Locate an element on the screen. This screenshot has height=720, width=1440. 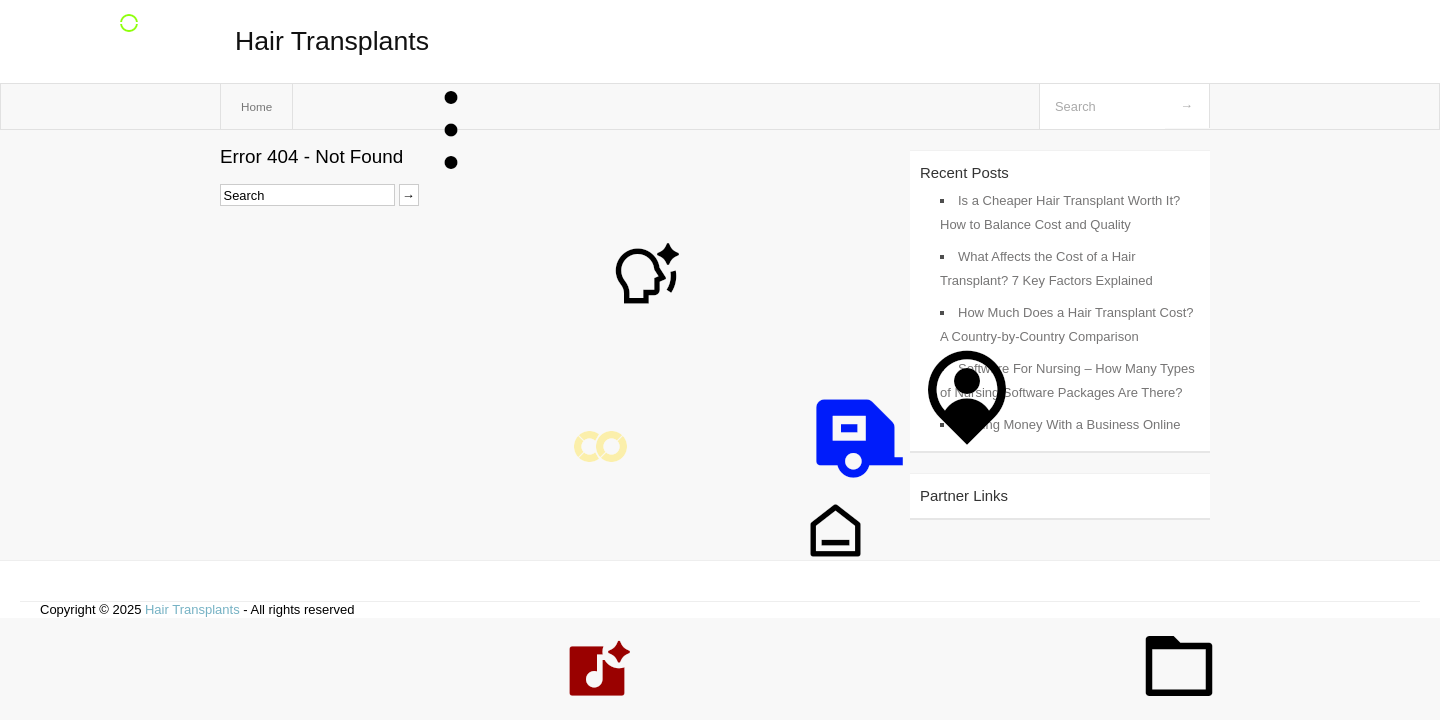
access speak ai voice assistant is located at coordinates (646, 276).